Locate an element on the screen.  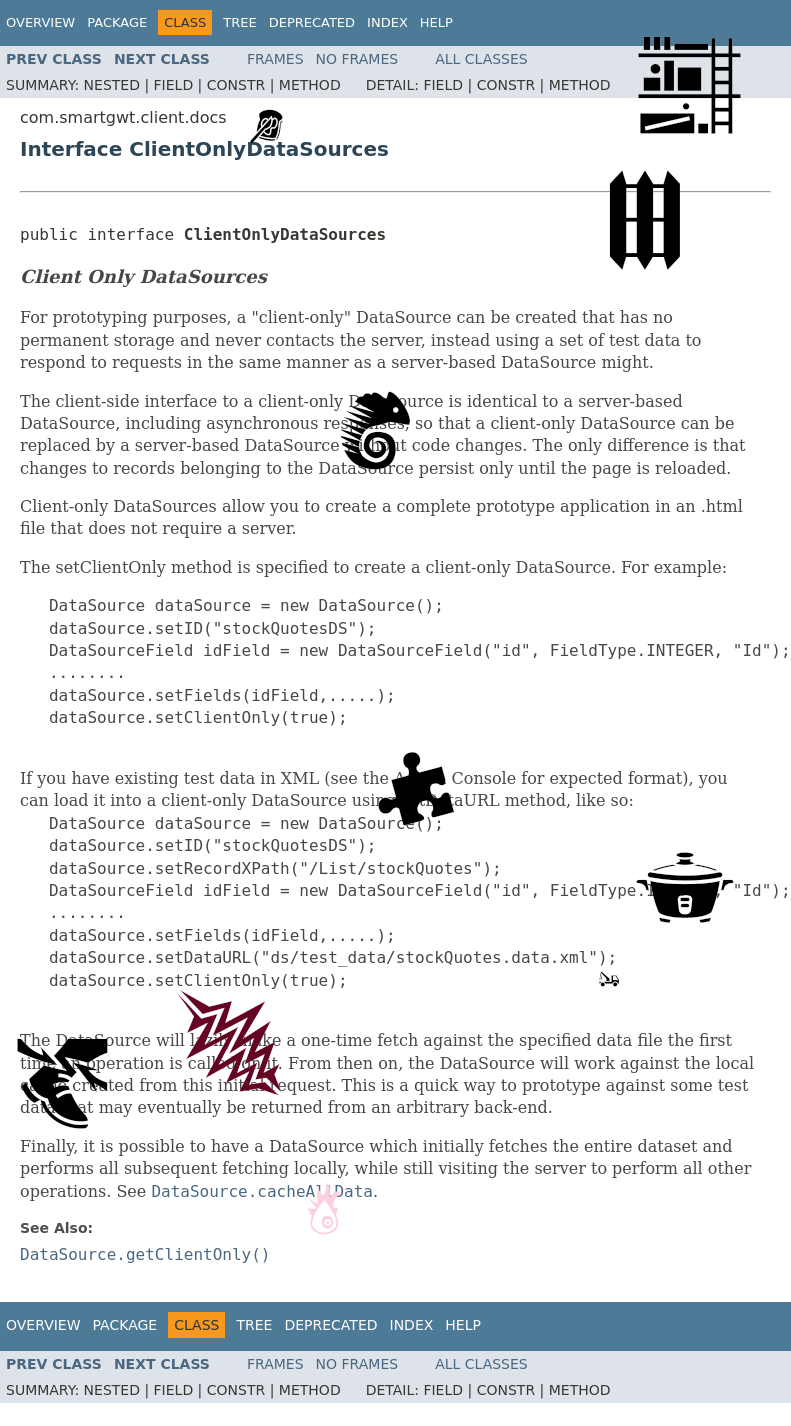
breakfast or food-related game item is located at coordinates (266, 126).